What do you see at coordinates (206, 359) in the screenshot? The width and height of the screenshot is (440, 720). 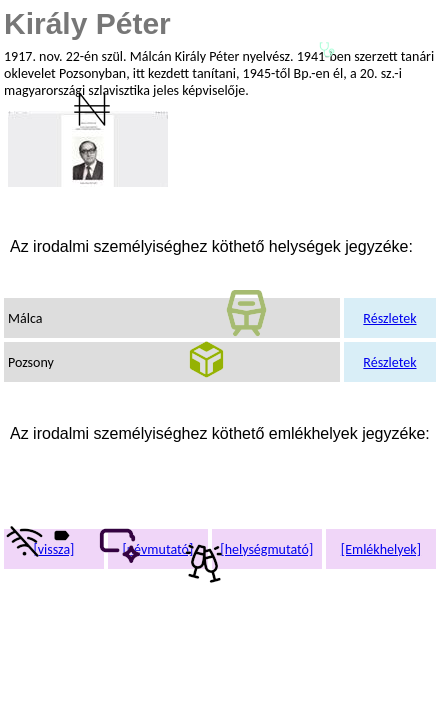 I see `open codesandbox development environment` at bounding box center [206, 359].